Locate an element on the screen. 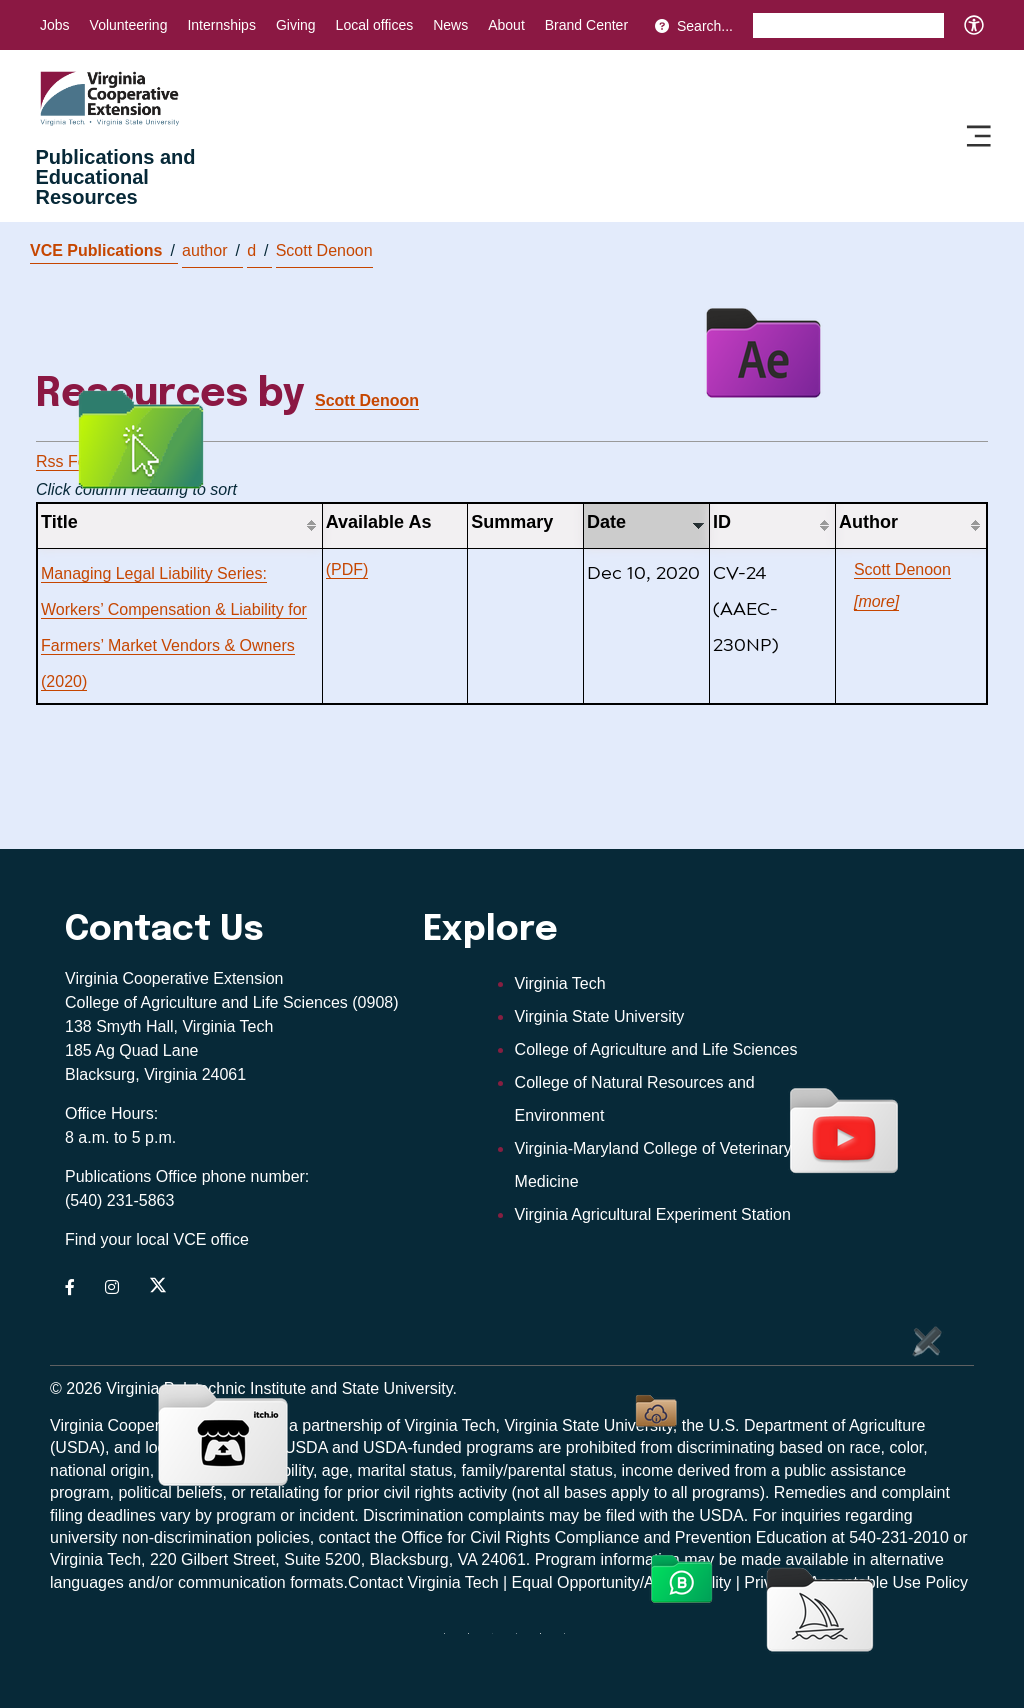 This screenshot has height=1708, width=1024. folder containing cursor or pointer assets is located at coordinates (141, 443).